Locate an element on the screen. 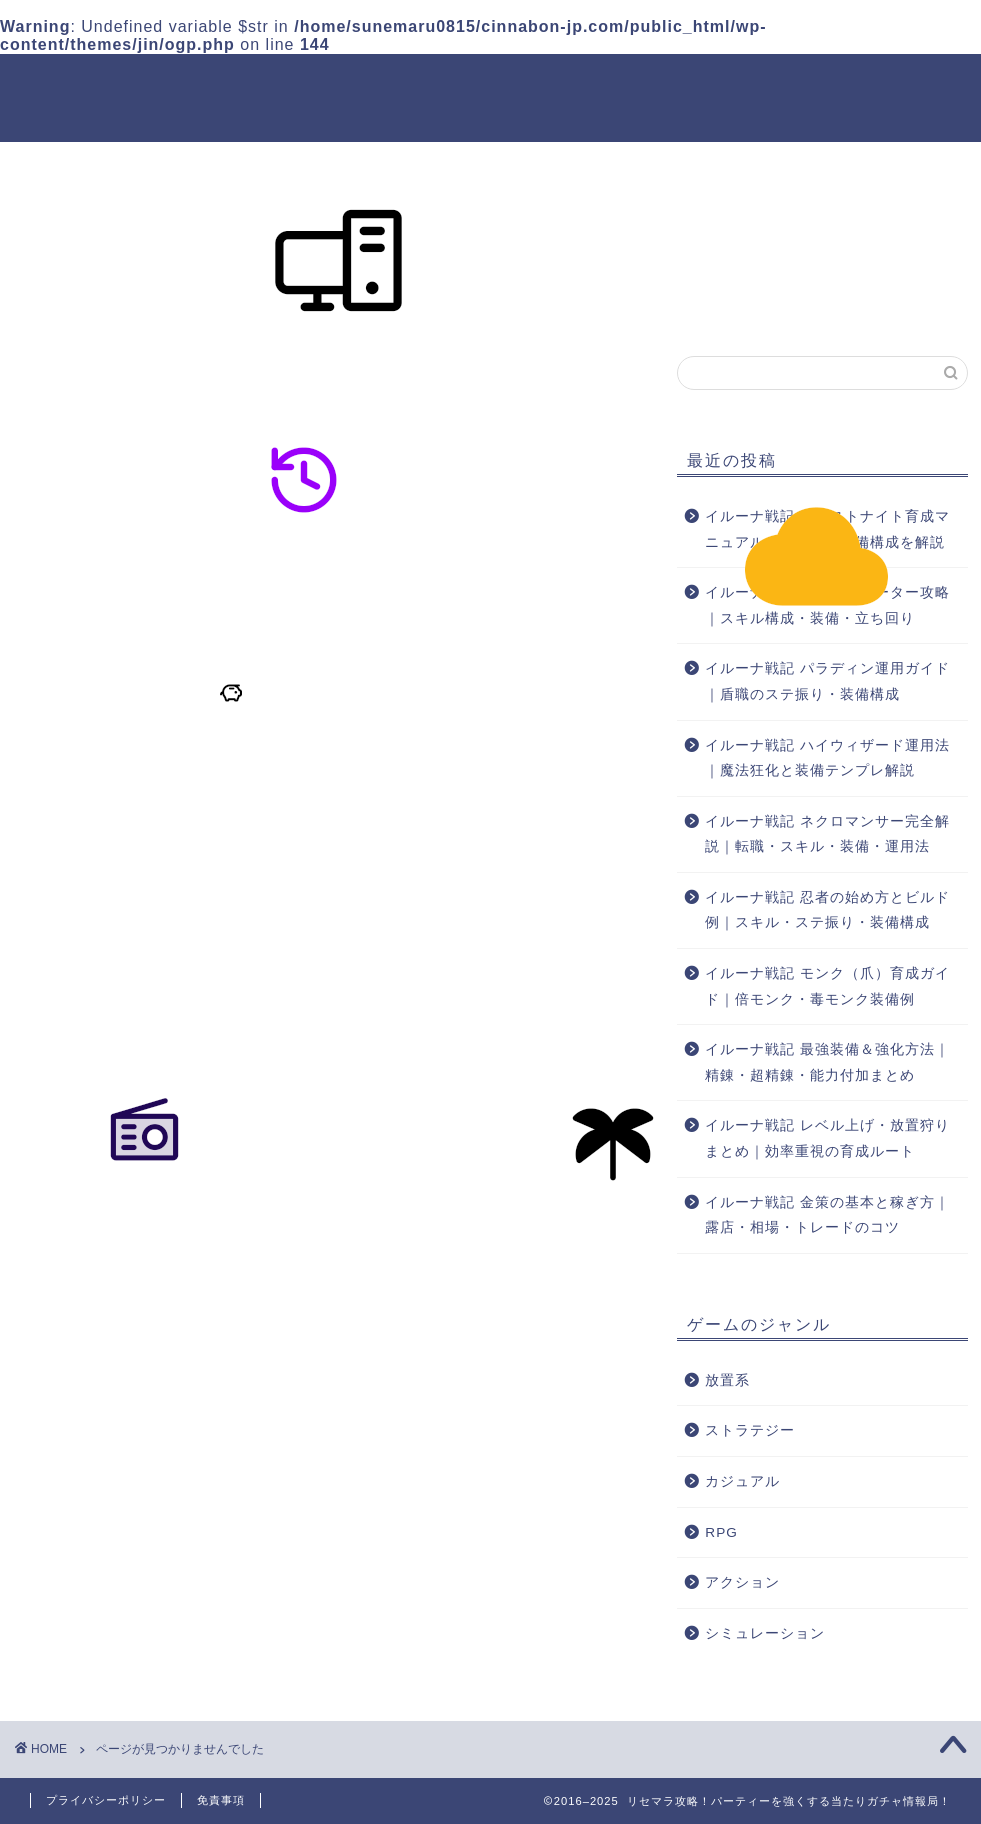  indicates tropical or vacation-related content is located at coordinates (613, 1143).